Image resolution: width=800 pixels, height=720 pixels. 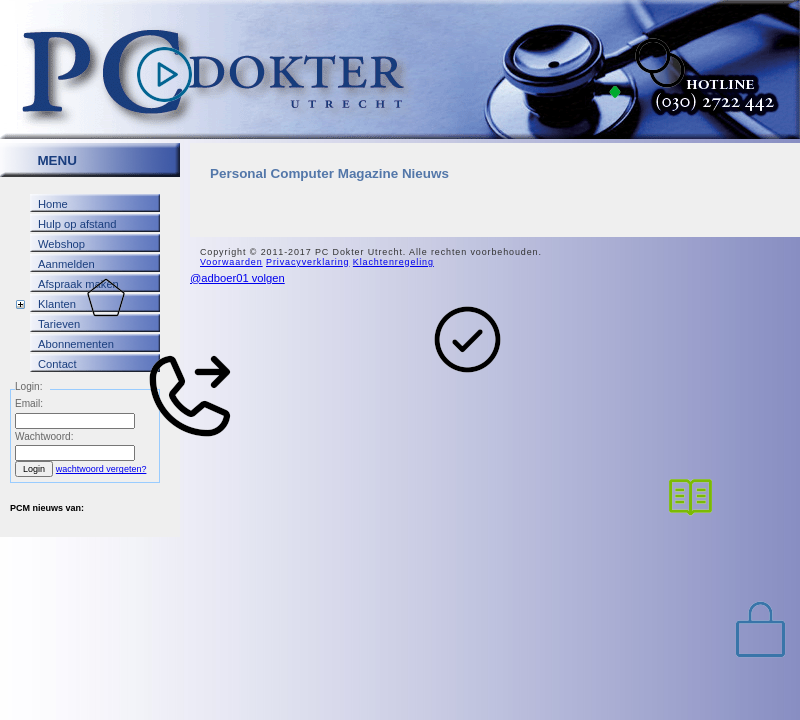 I want to click on transfer an active call, so click(x=191, y=394).